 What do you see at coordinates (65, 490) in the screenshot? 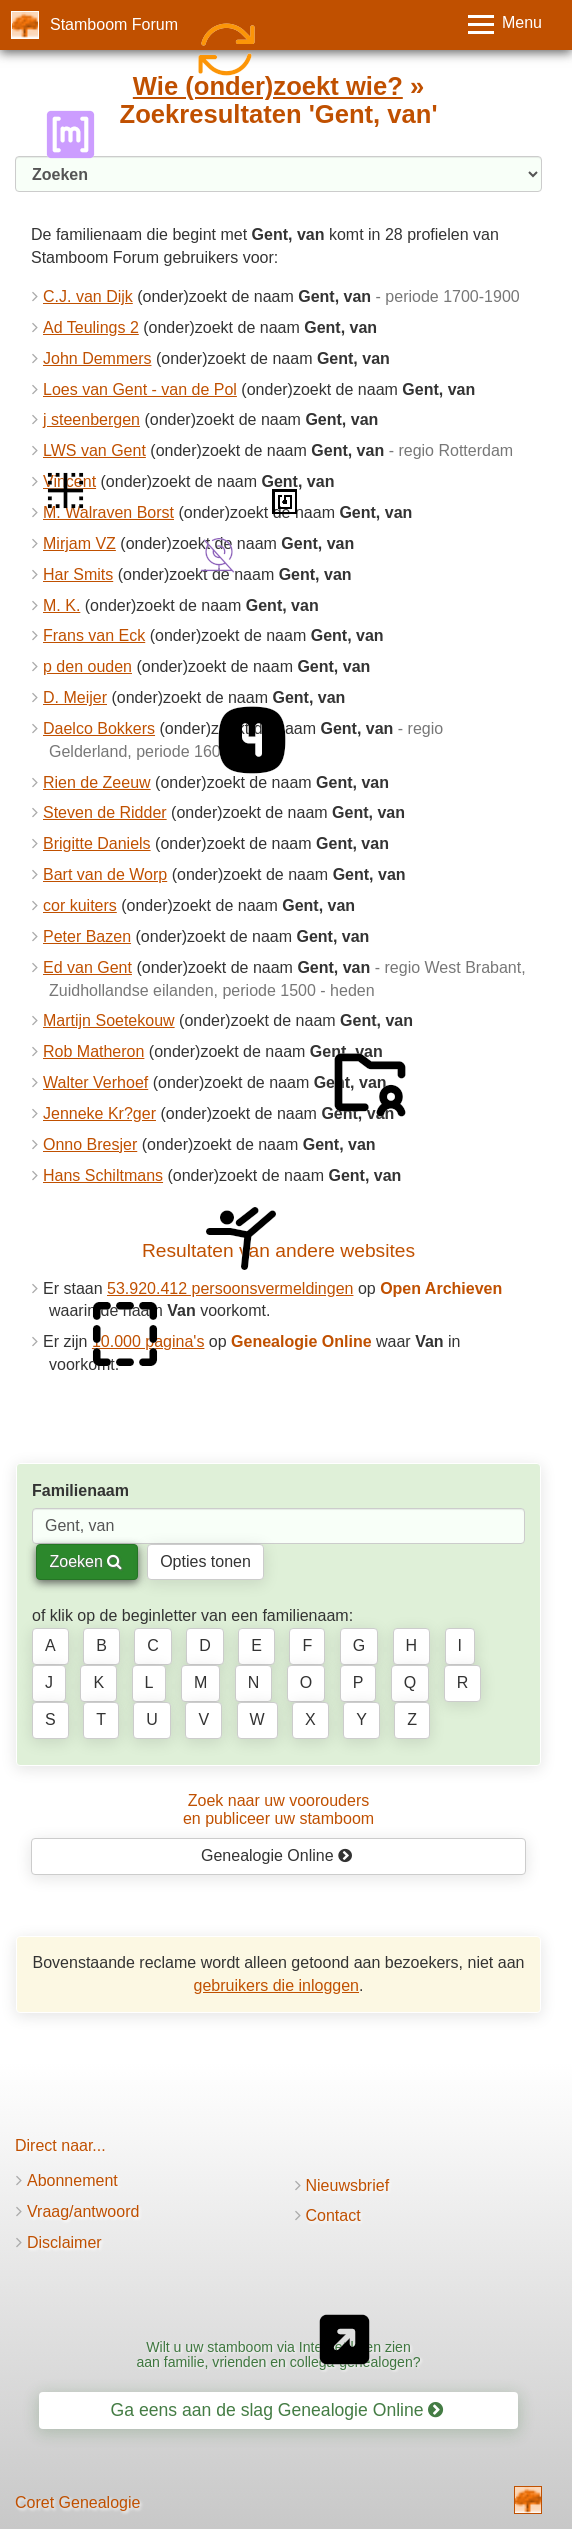
I see `apply inner borders to selected cells` at bounding box center [65, 490].